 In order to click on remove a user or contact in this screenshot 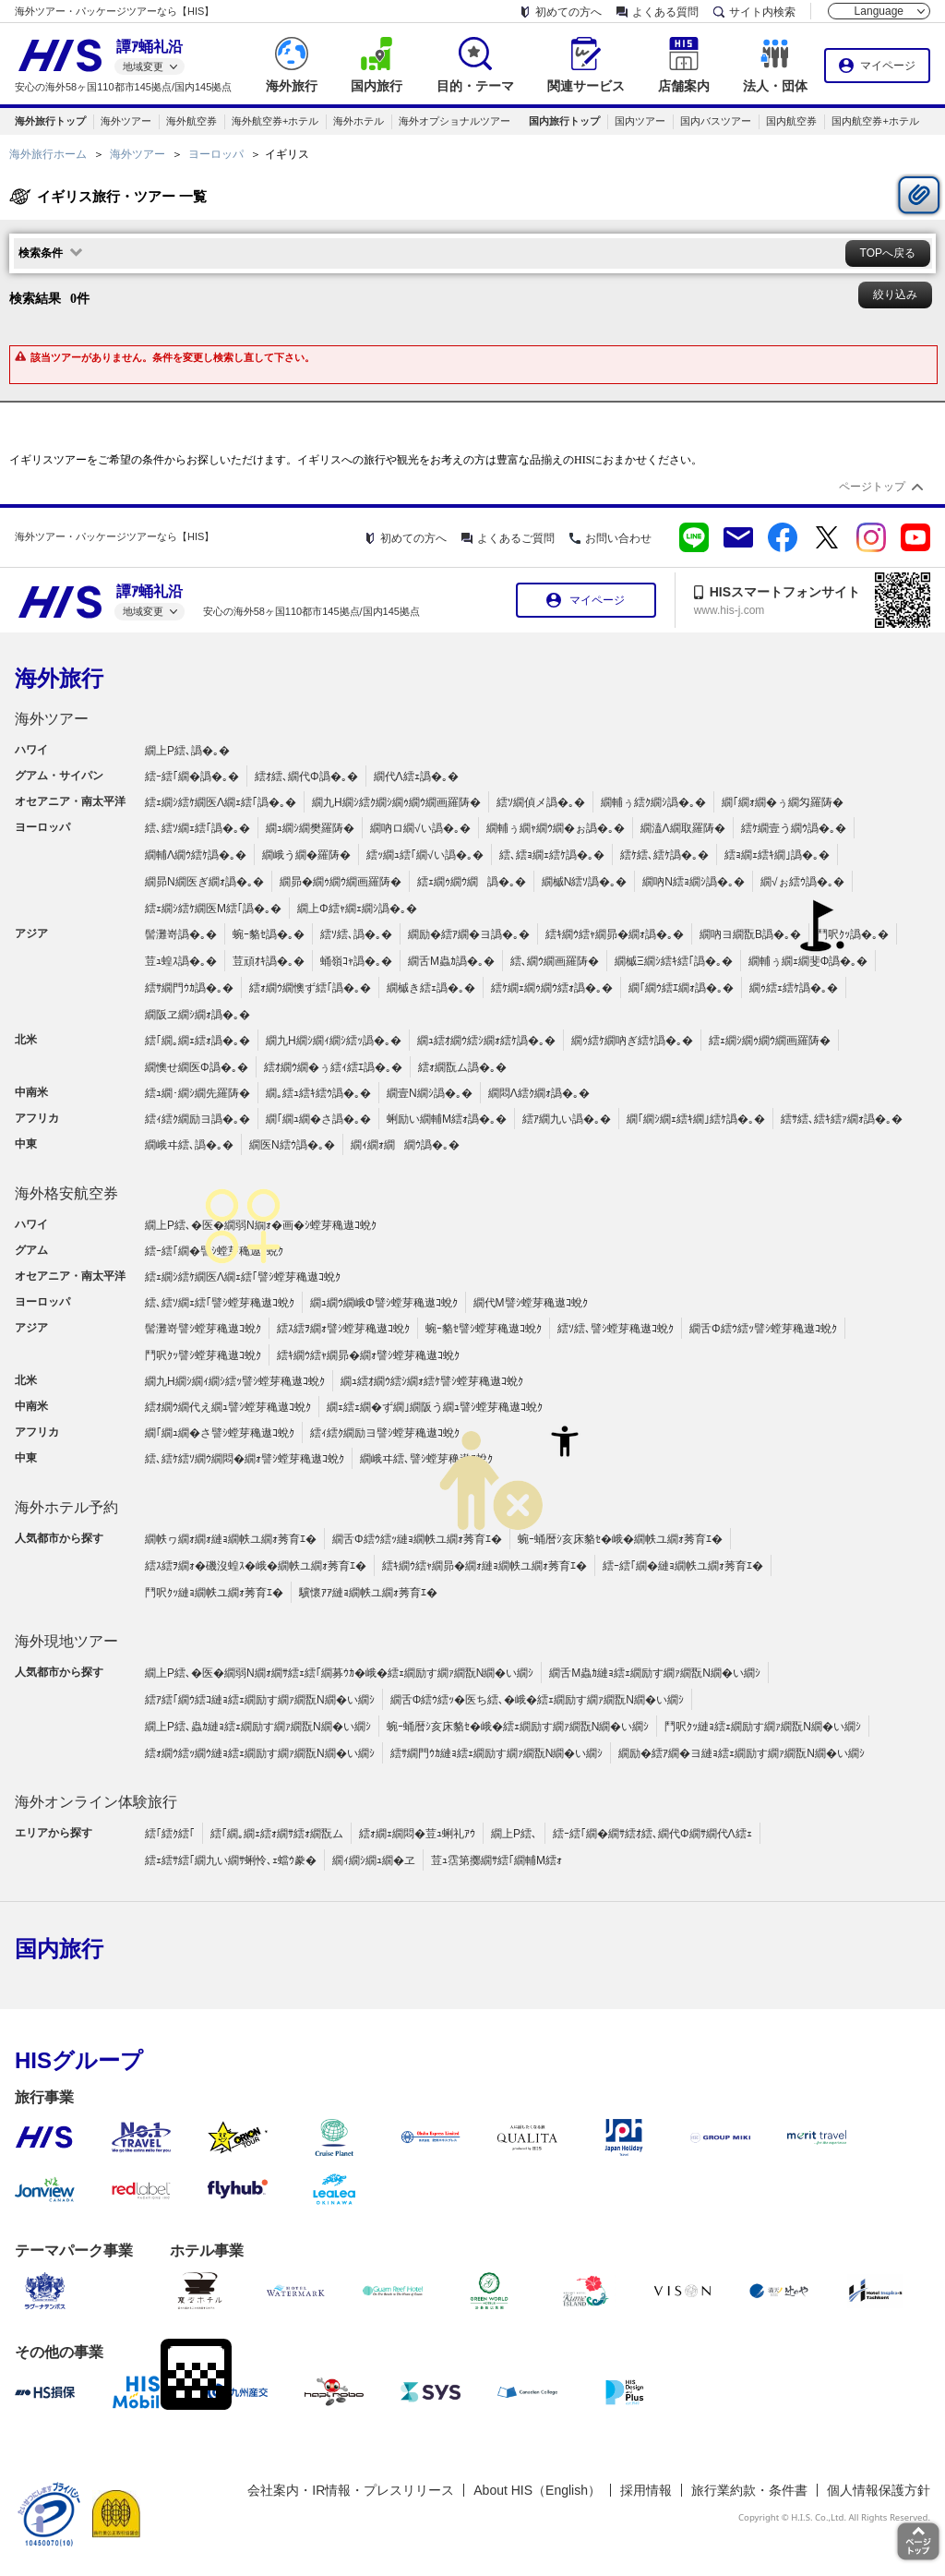, I will do `click(487, 1480)`.